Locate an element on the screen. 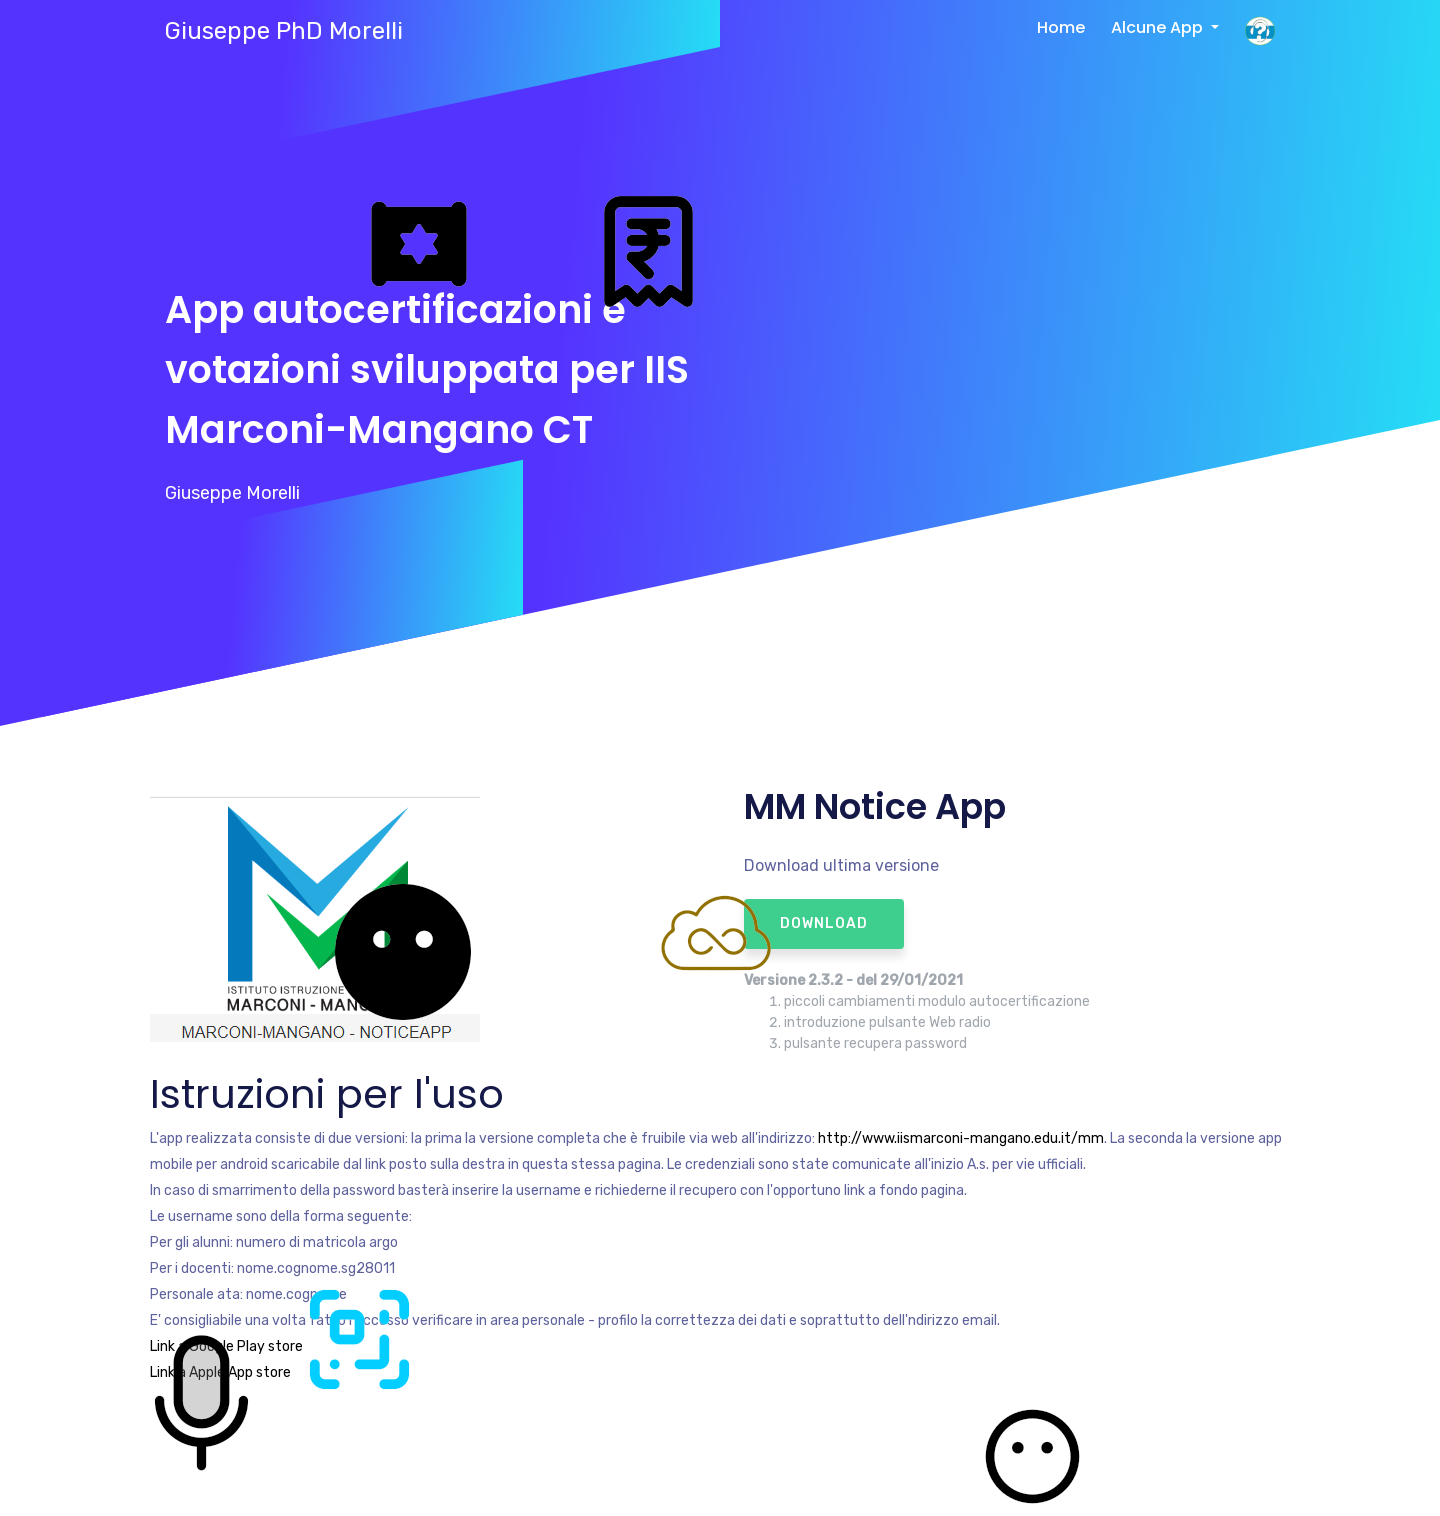 The image size is (1440, 1516). access jewish religious texts or torah content is located at coordinates (419, 244).